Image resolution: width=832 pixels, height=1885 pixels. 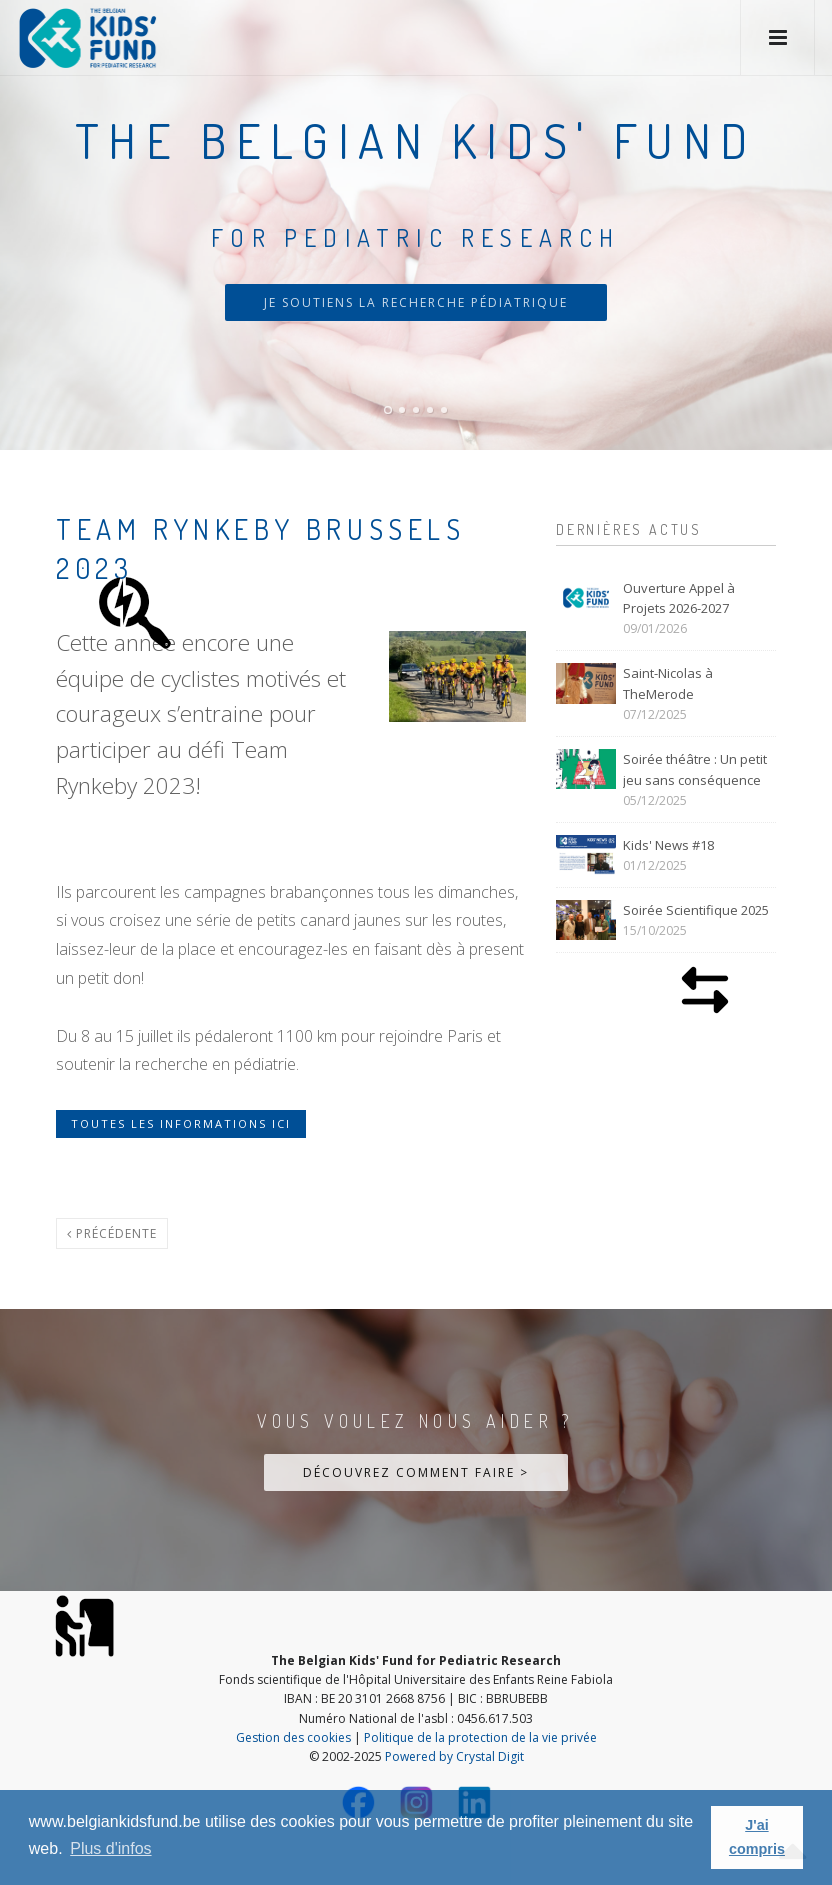 I want to click on resize or adjust width horizontally, so click(x=705, y=990).